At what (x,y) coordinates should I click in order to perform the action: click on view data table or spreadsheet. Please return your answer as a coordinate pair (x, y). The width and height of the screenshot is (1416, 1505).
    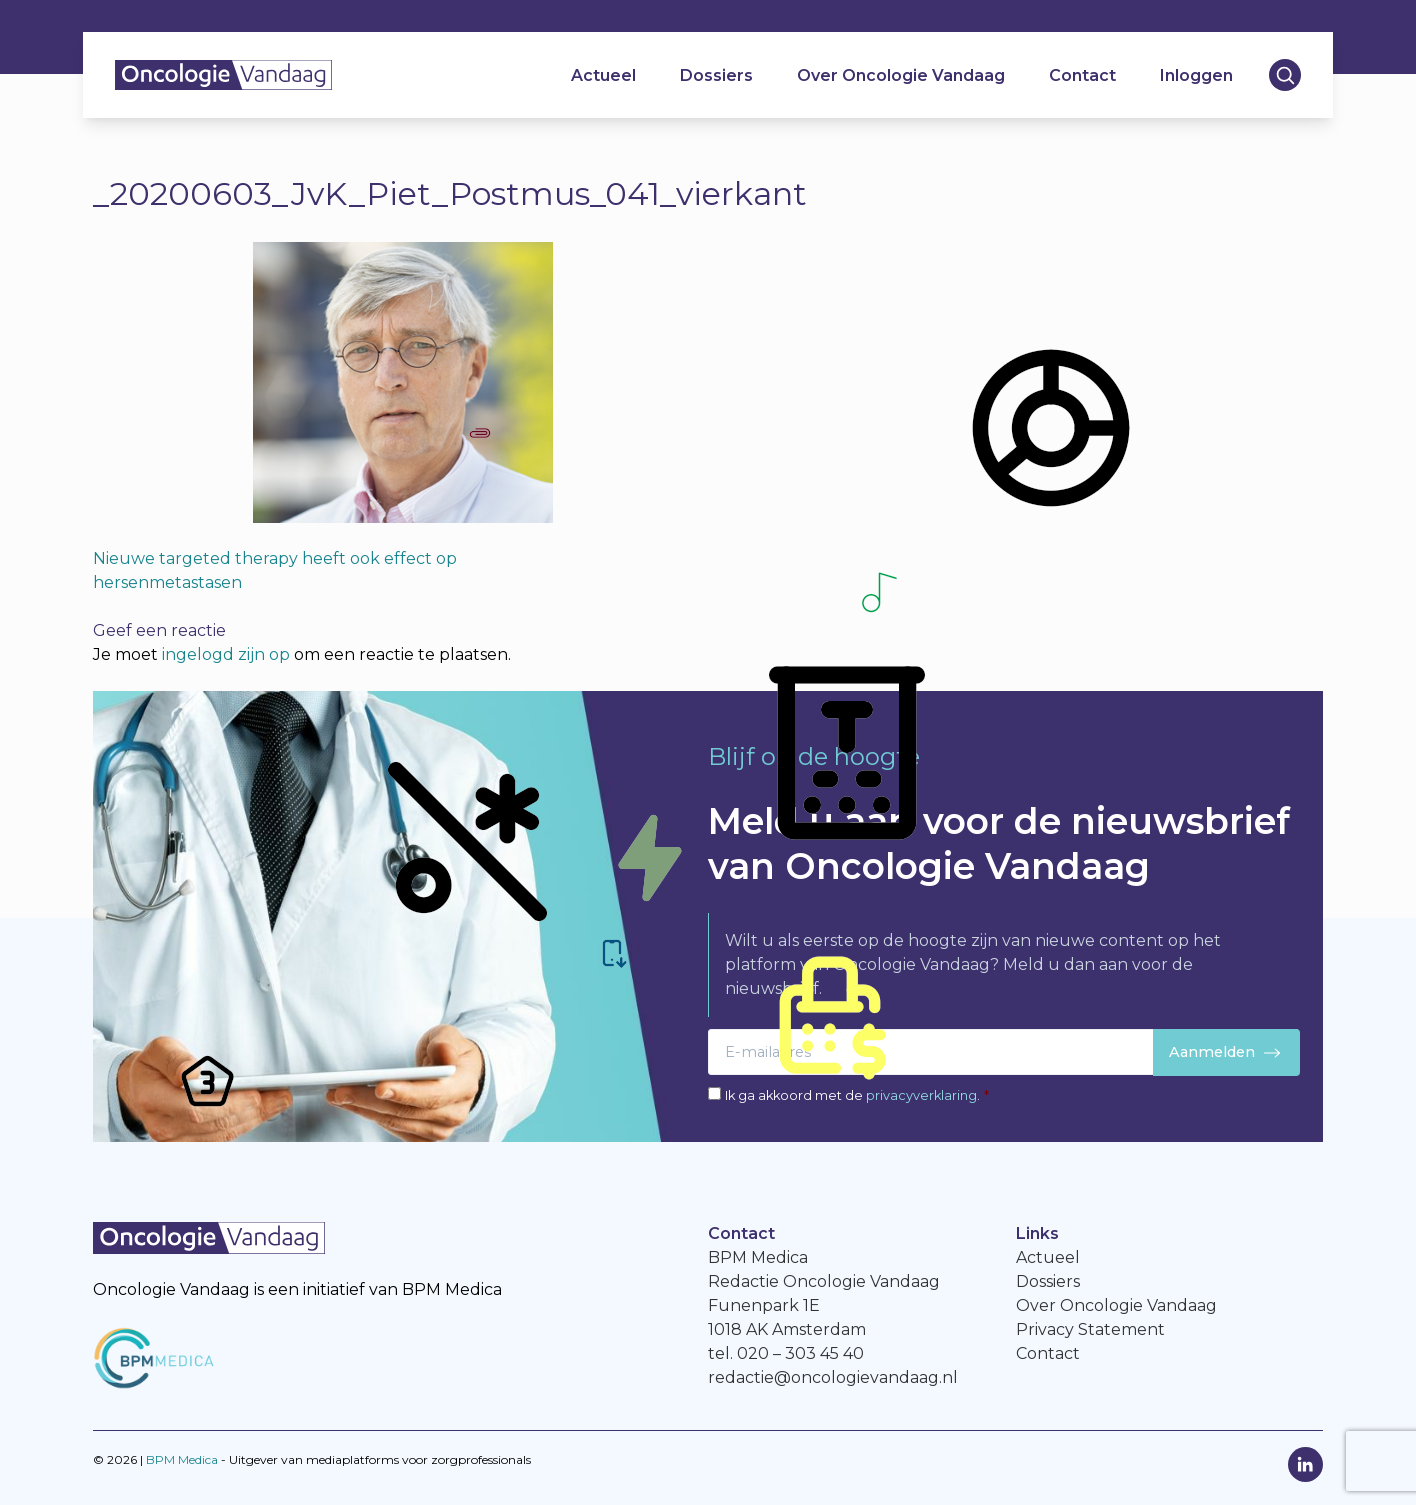
    Looking at the image, I should click on (847, 753).